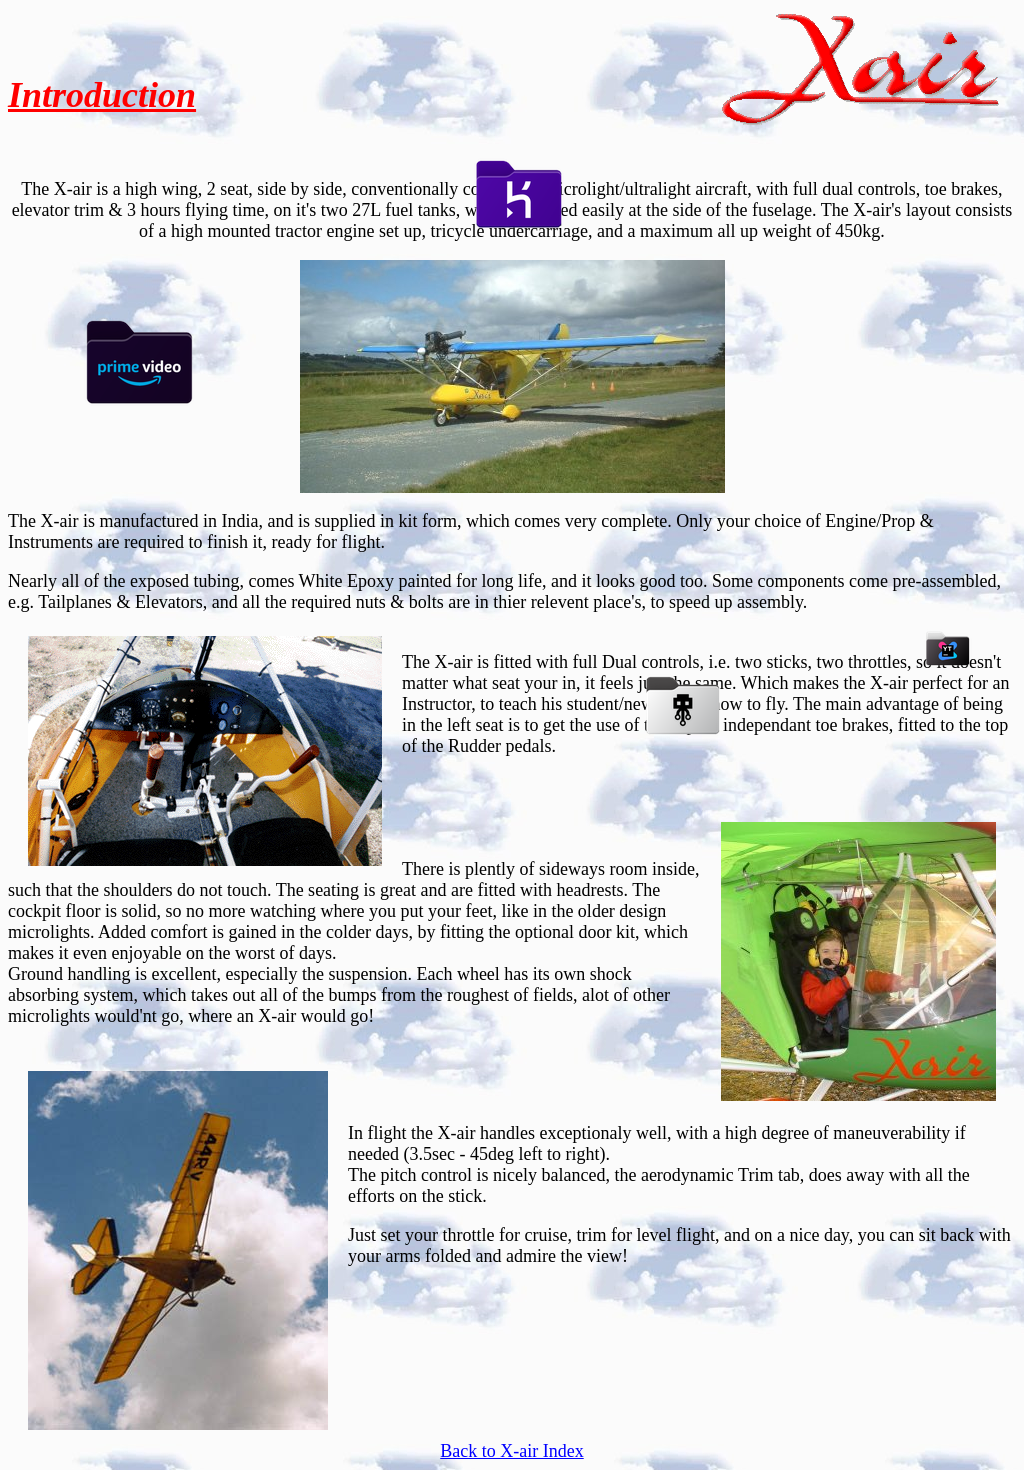 Image resolution: width=1024 pixels, height=1470 pixels. I want to click on folder containing USB security testing tools, so click(682, 707).